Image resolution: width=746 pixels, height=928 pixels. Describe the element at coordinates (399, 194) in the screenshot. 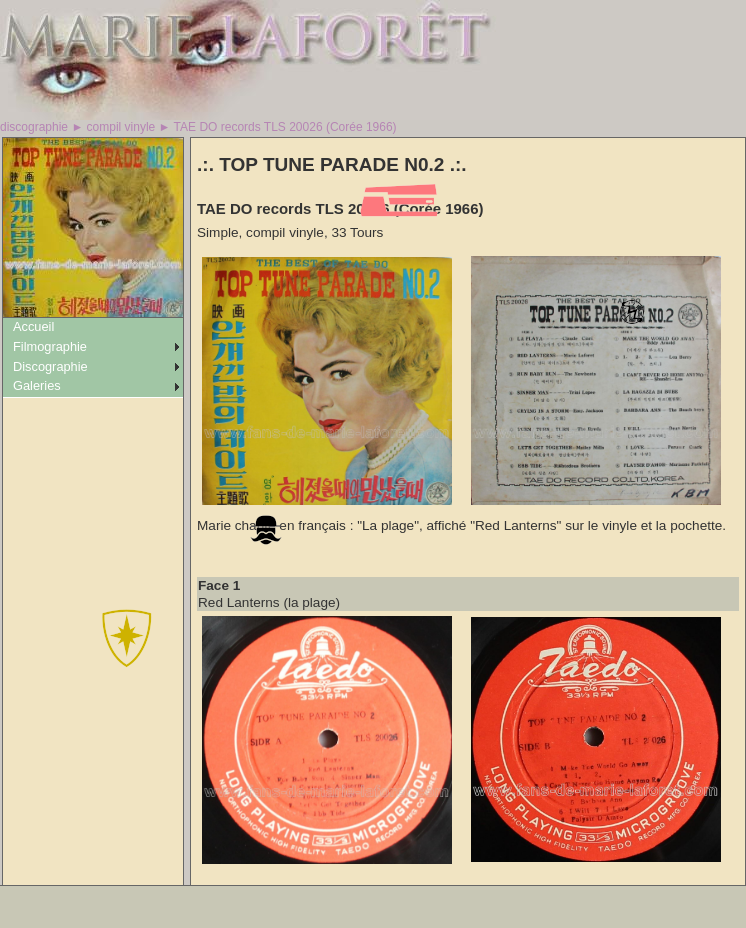

I see `staple documents together` at that location.